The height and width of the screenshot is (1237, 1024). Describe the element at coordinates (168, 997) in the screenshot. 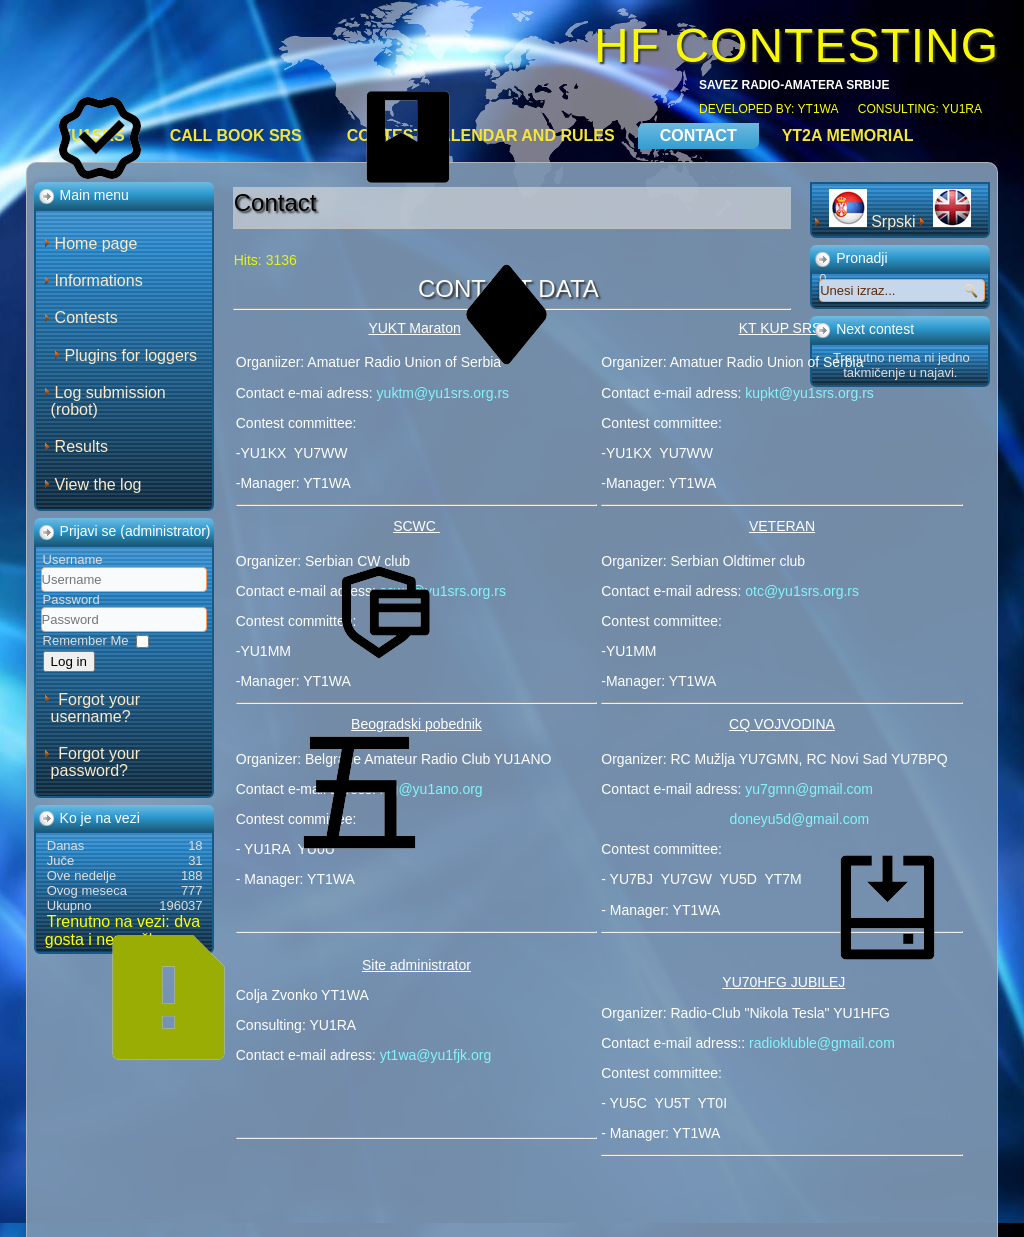

I see `file with warning or error status` at that location.